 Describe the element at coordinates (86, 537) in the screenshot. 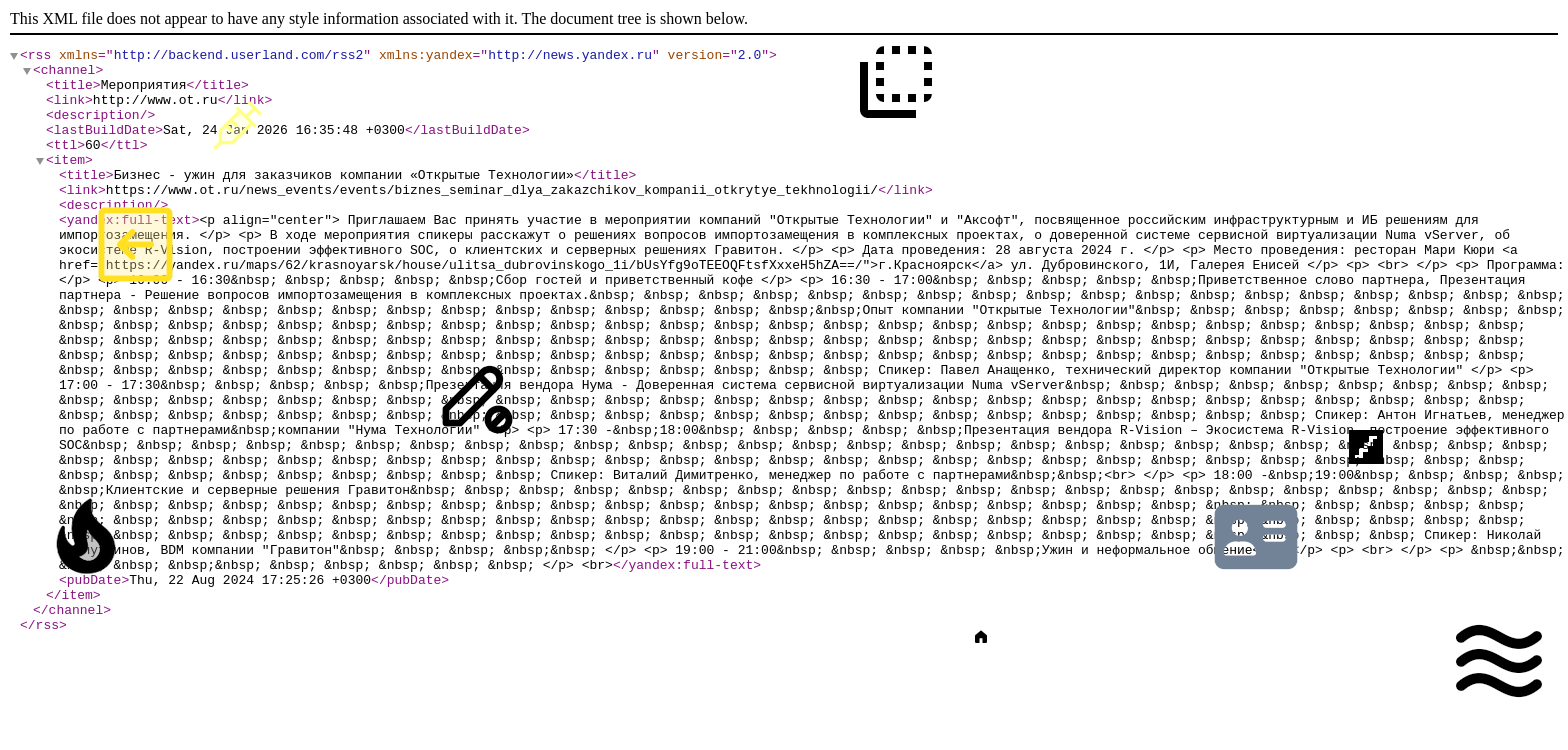

I see `locate nearby fire stations` at that location.